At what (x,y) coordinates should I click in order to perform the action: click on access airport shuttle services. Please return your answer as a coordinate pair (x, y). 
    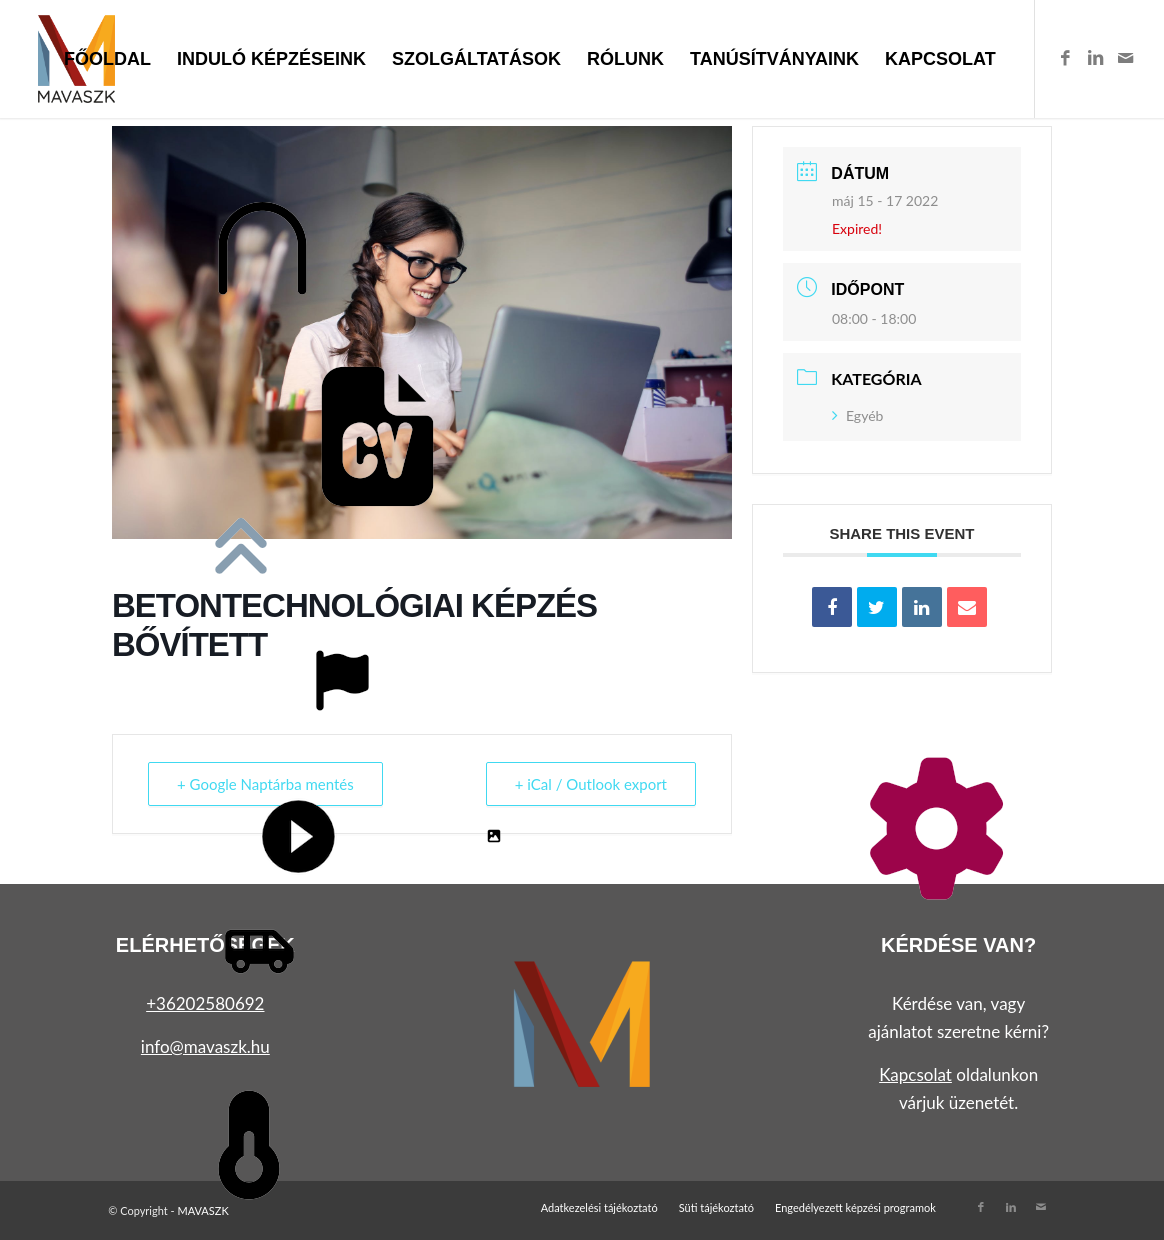
    Looking at the image, I should click on (259, 951).